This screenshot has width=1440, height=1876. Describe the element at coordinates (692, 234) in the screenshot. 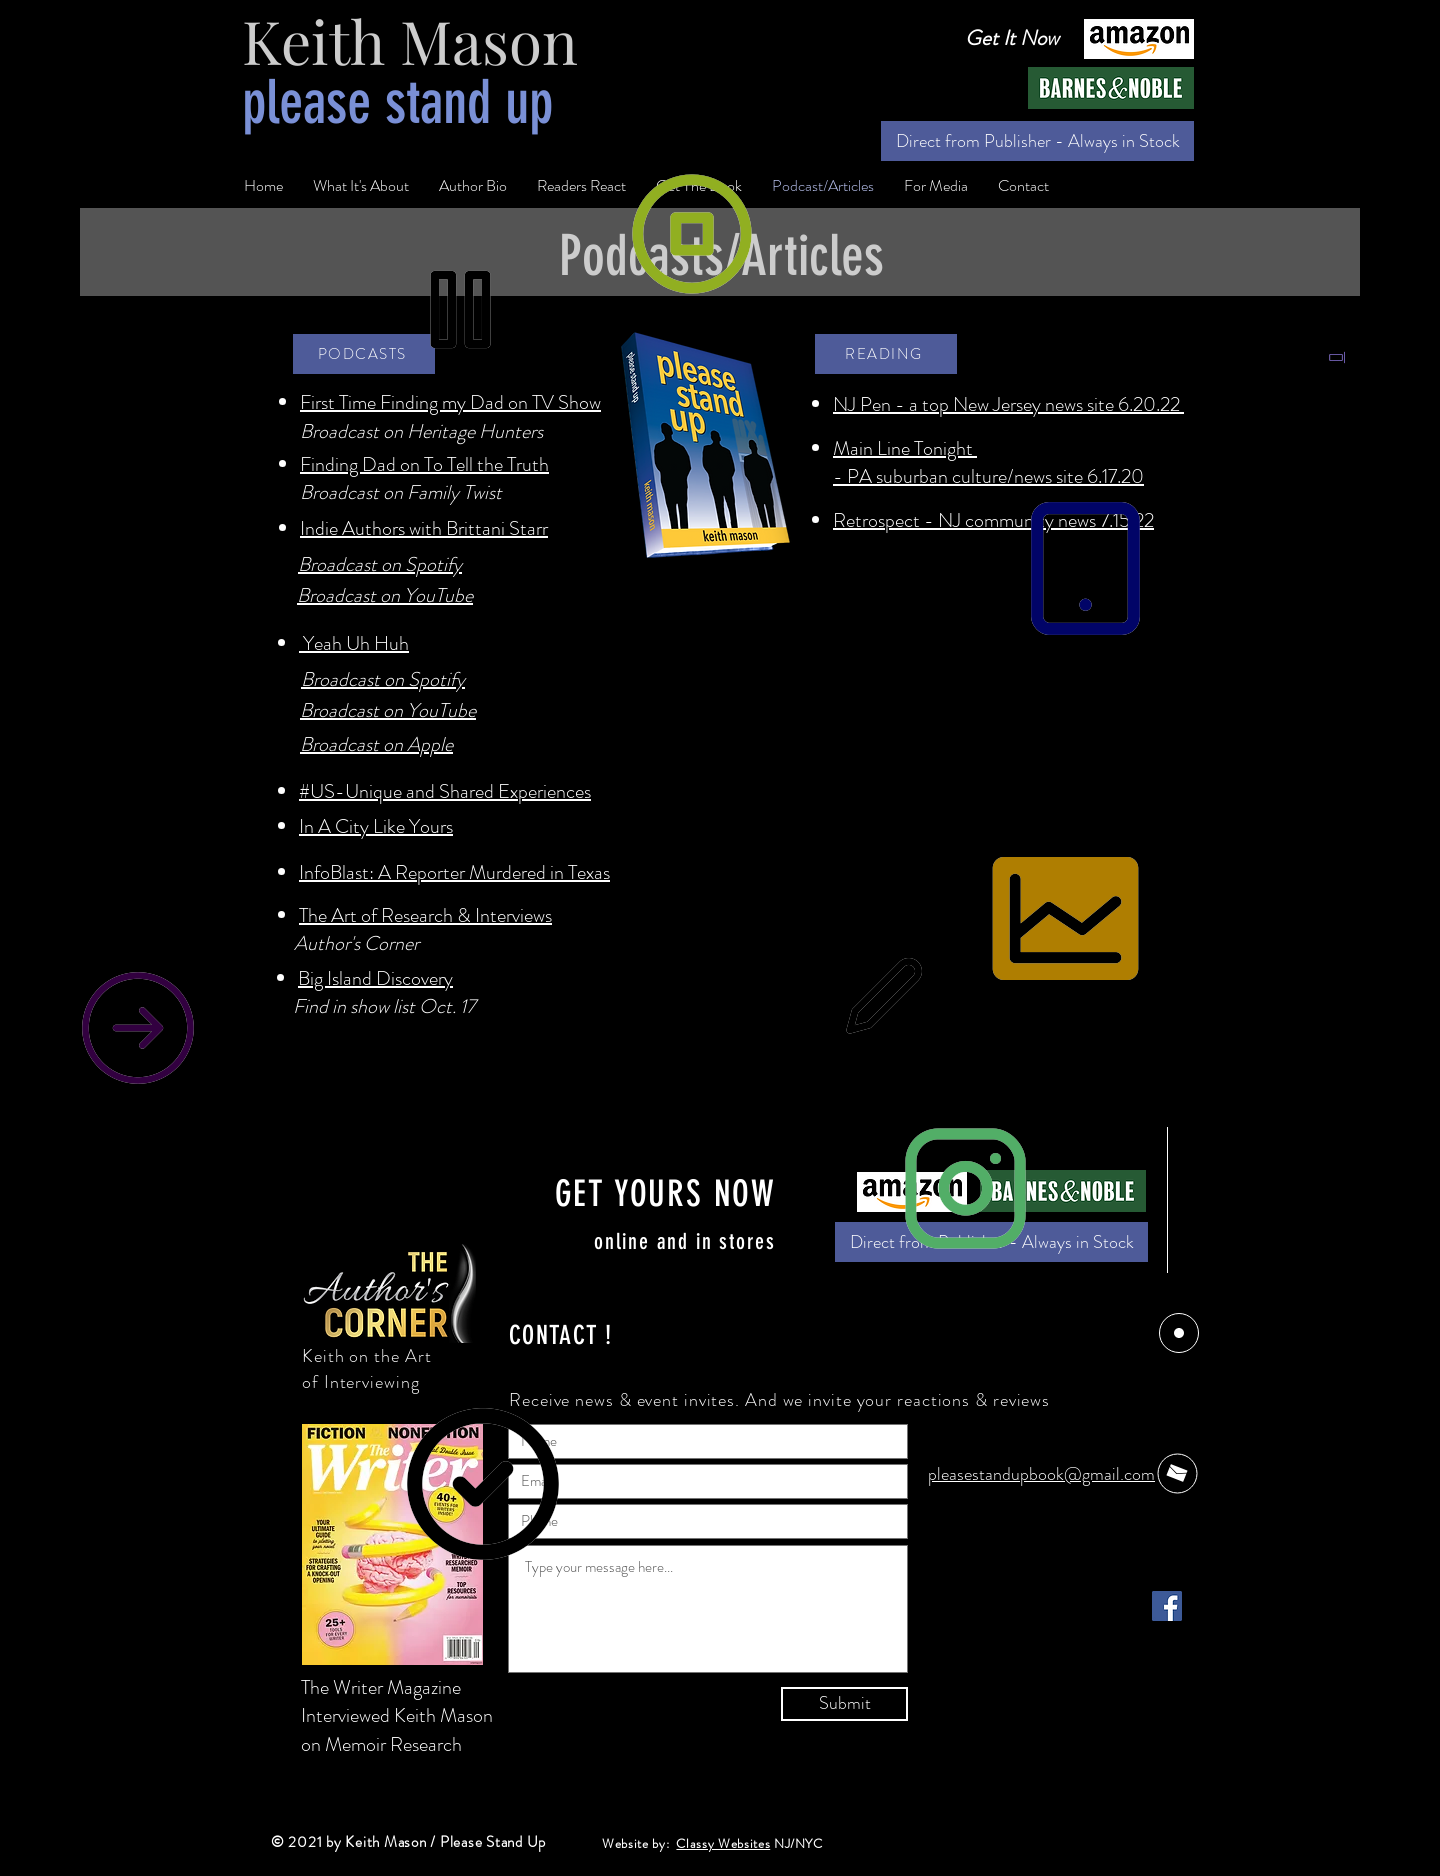

I see `stop media playback` at that location.